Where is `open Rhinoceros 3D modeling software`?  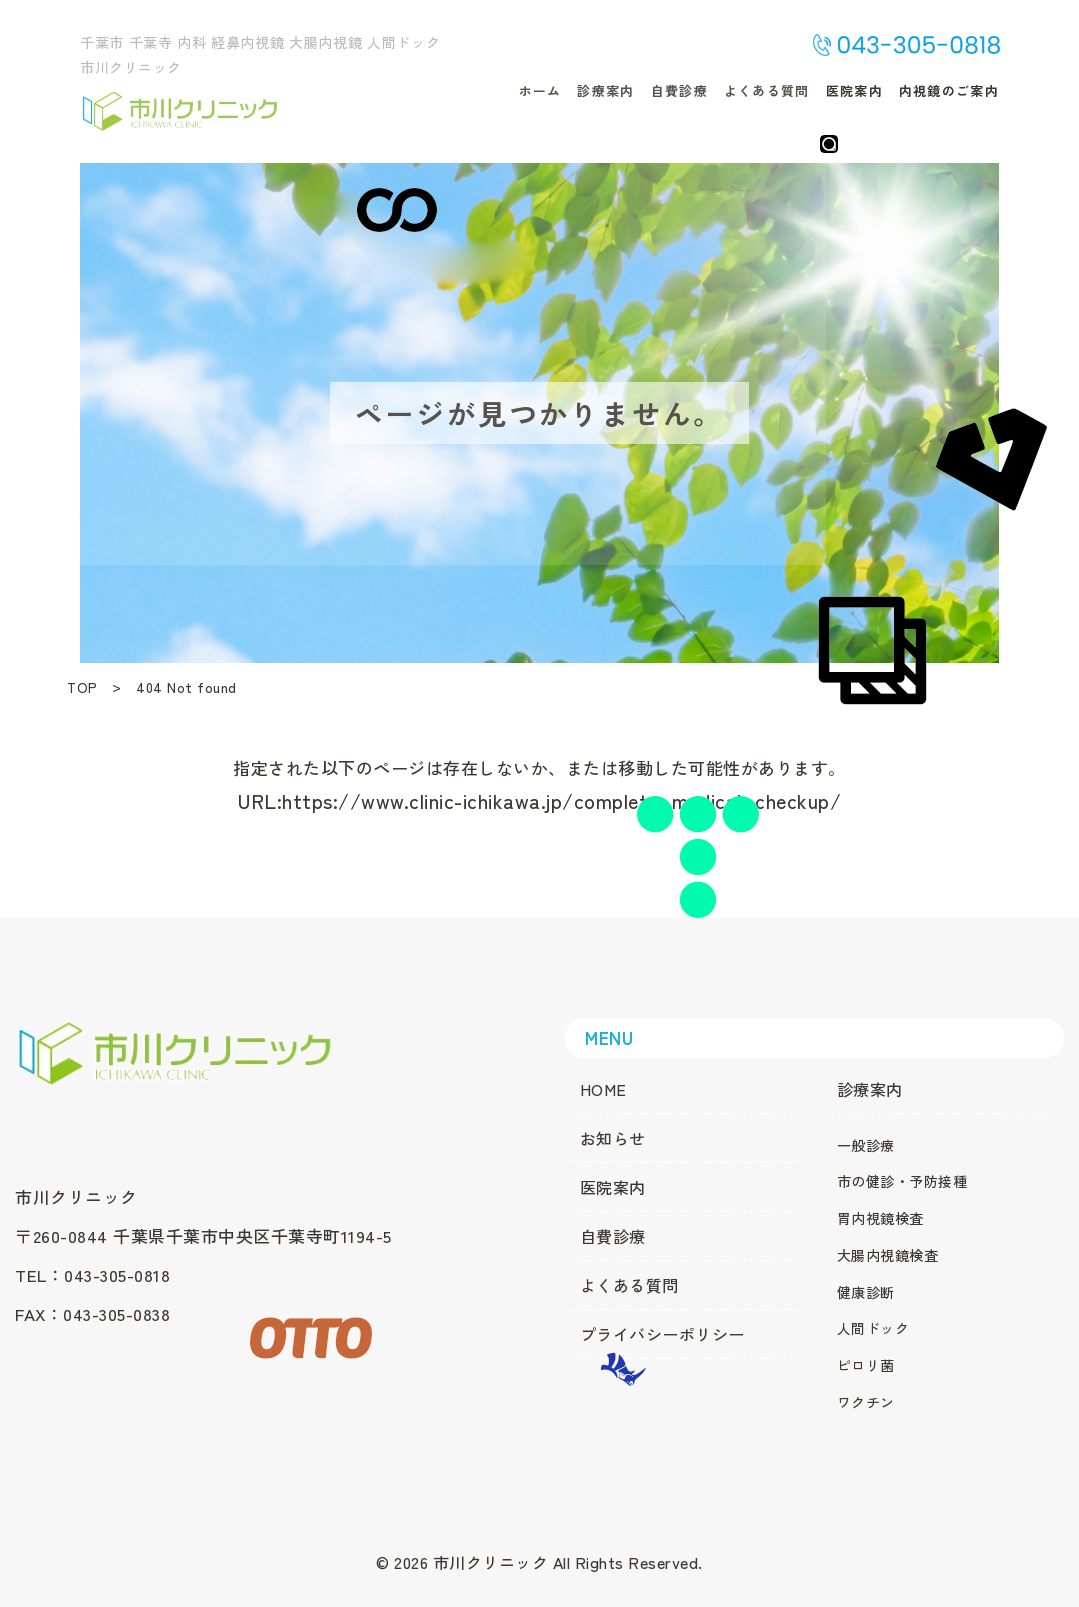 open Rhinoceros 3D modeling software is located at coordinates (623, 1369).